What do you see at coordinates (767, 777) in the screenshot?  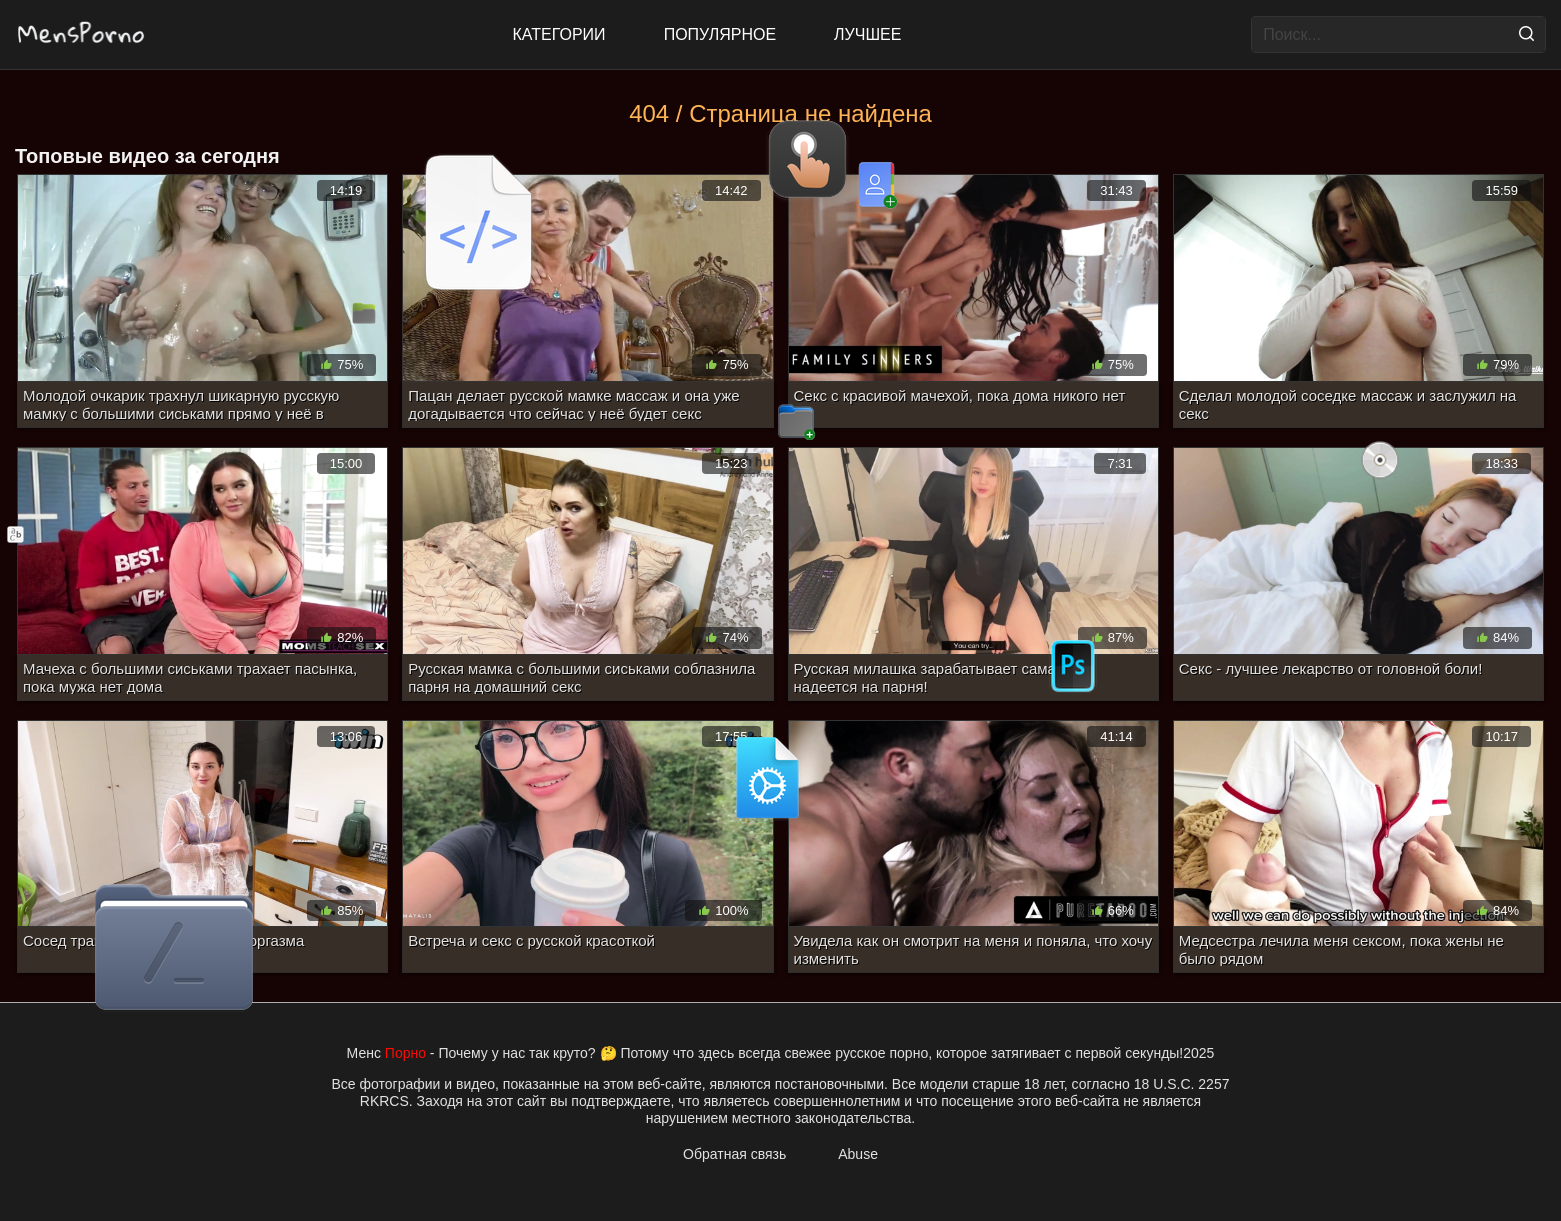 I see `an AppImage application package file` at bounding box center [767, 777].